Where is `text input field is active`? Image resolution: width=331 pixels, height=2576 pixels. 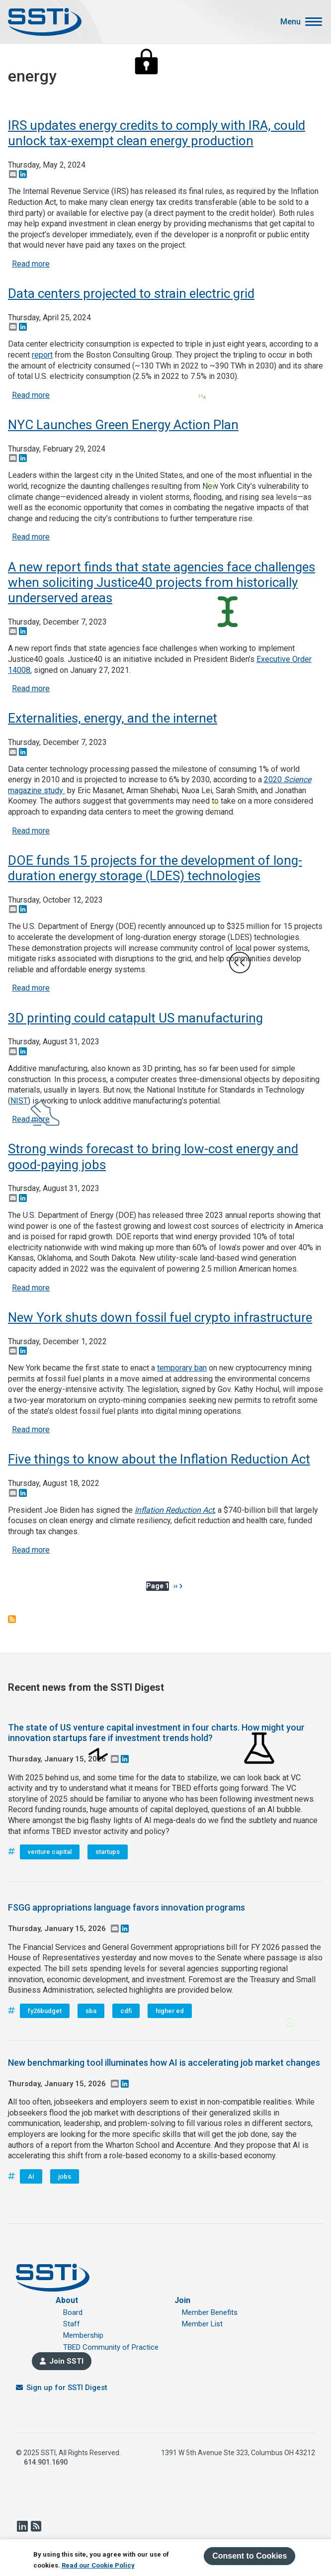
text input field is active is located at coordinates (228, 612).